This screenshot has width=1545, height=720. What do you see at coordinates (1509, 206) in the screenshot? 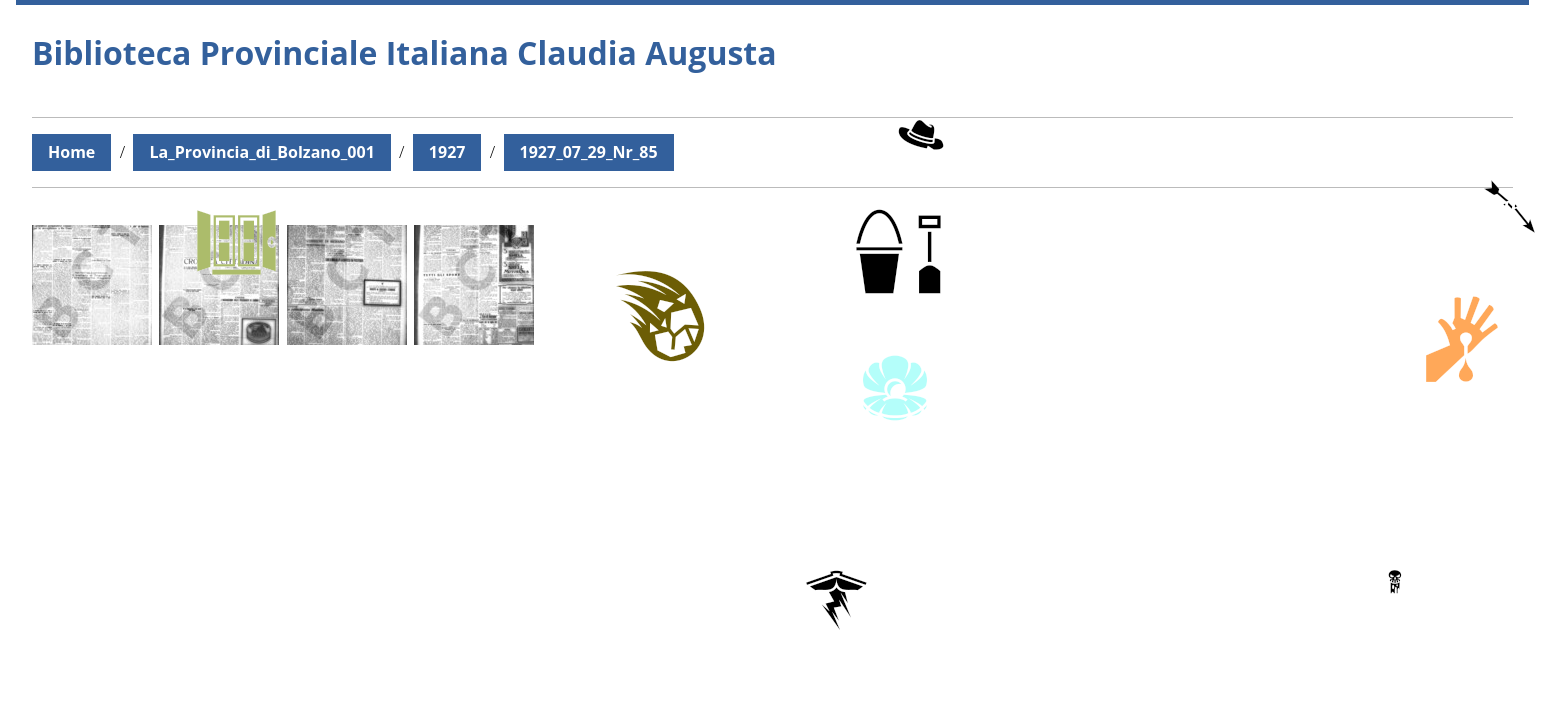
I see `indicates a broken or failed connection` at bounding box center [1509, 206].